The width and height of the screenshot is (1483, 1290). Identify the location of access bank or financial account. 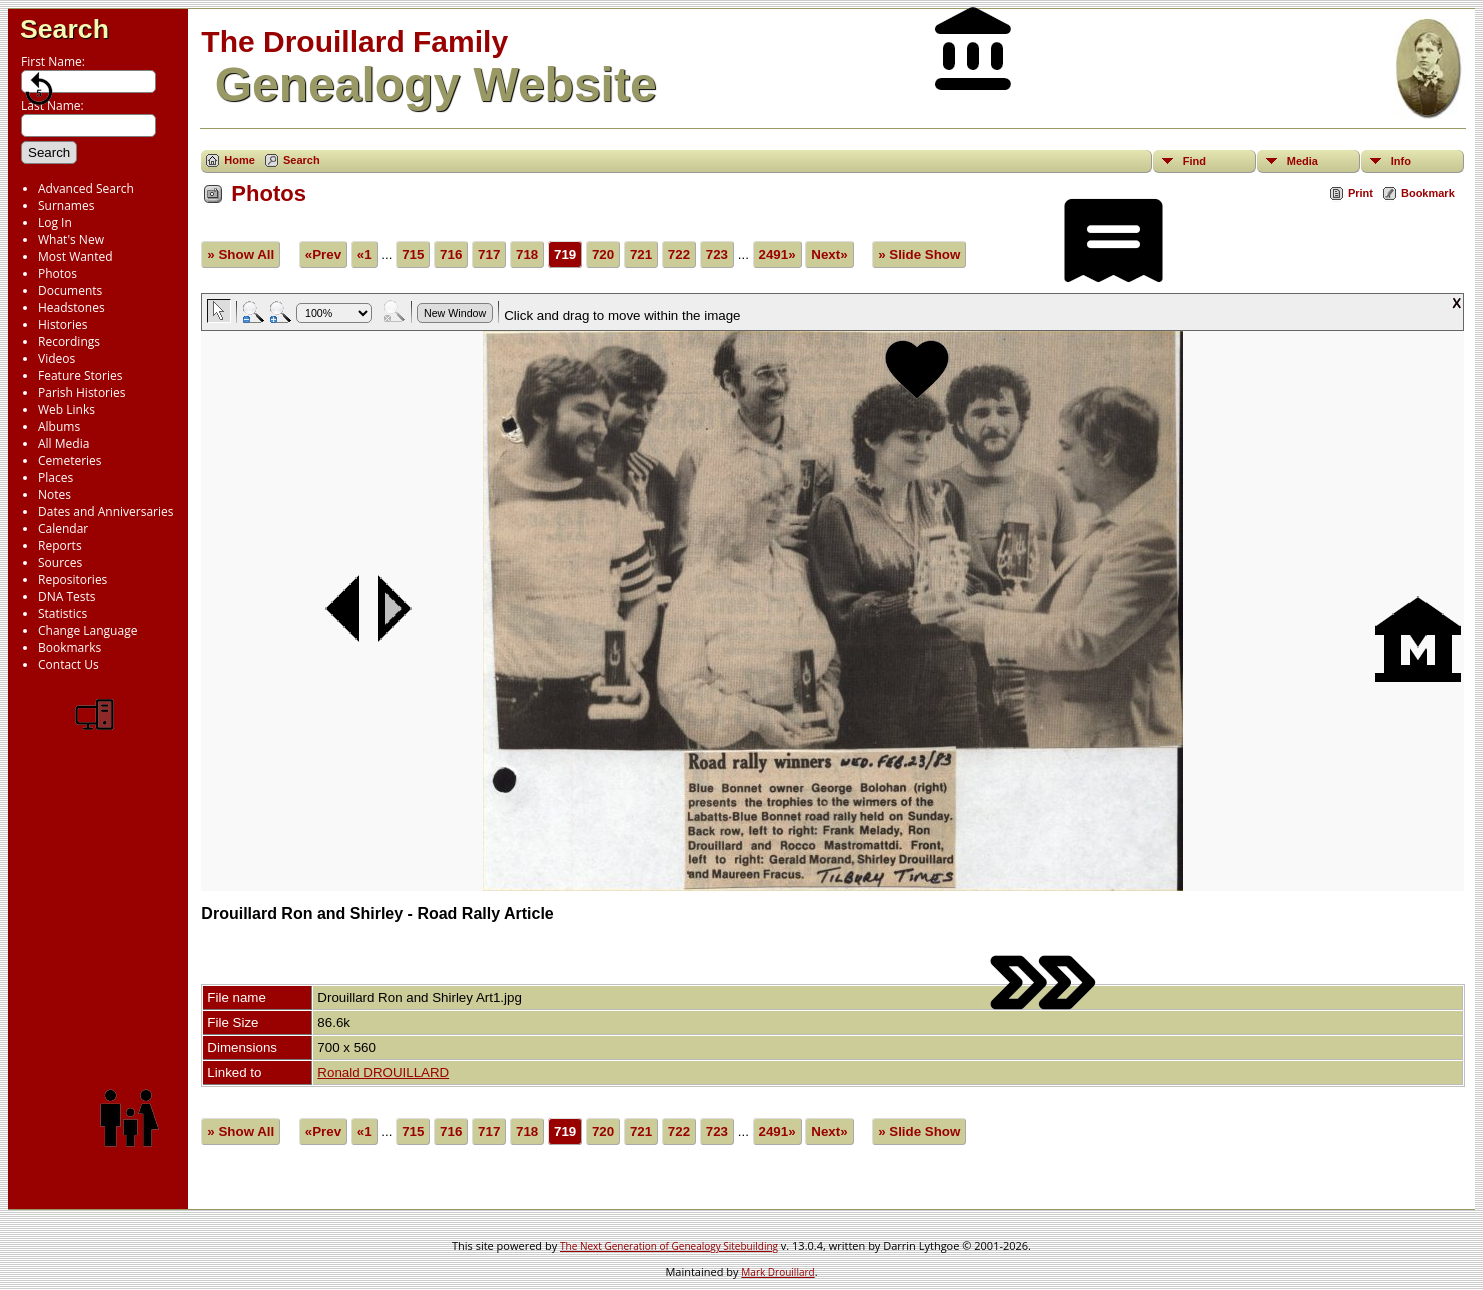
(975, 50).